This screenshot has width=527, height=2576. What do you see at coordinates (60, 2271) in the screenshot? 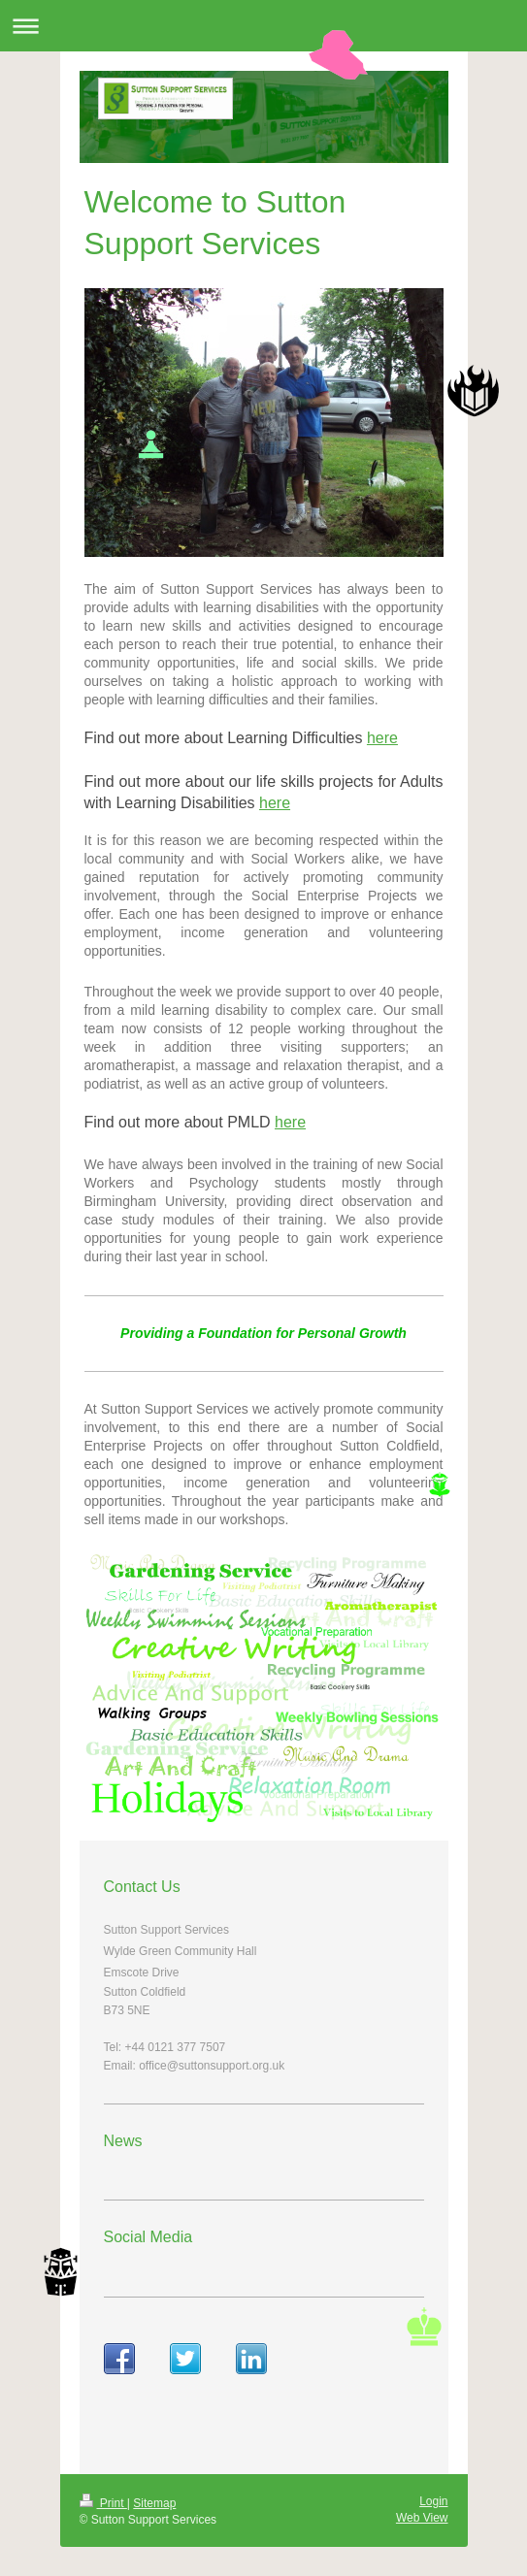
I see `select metal golem character or unit` at bounding box center [60, 2271].